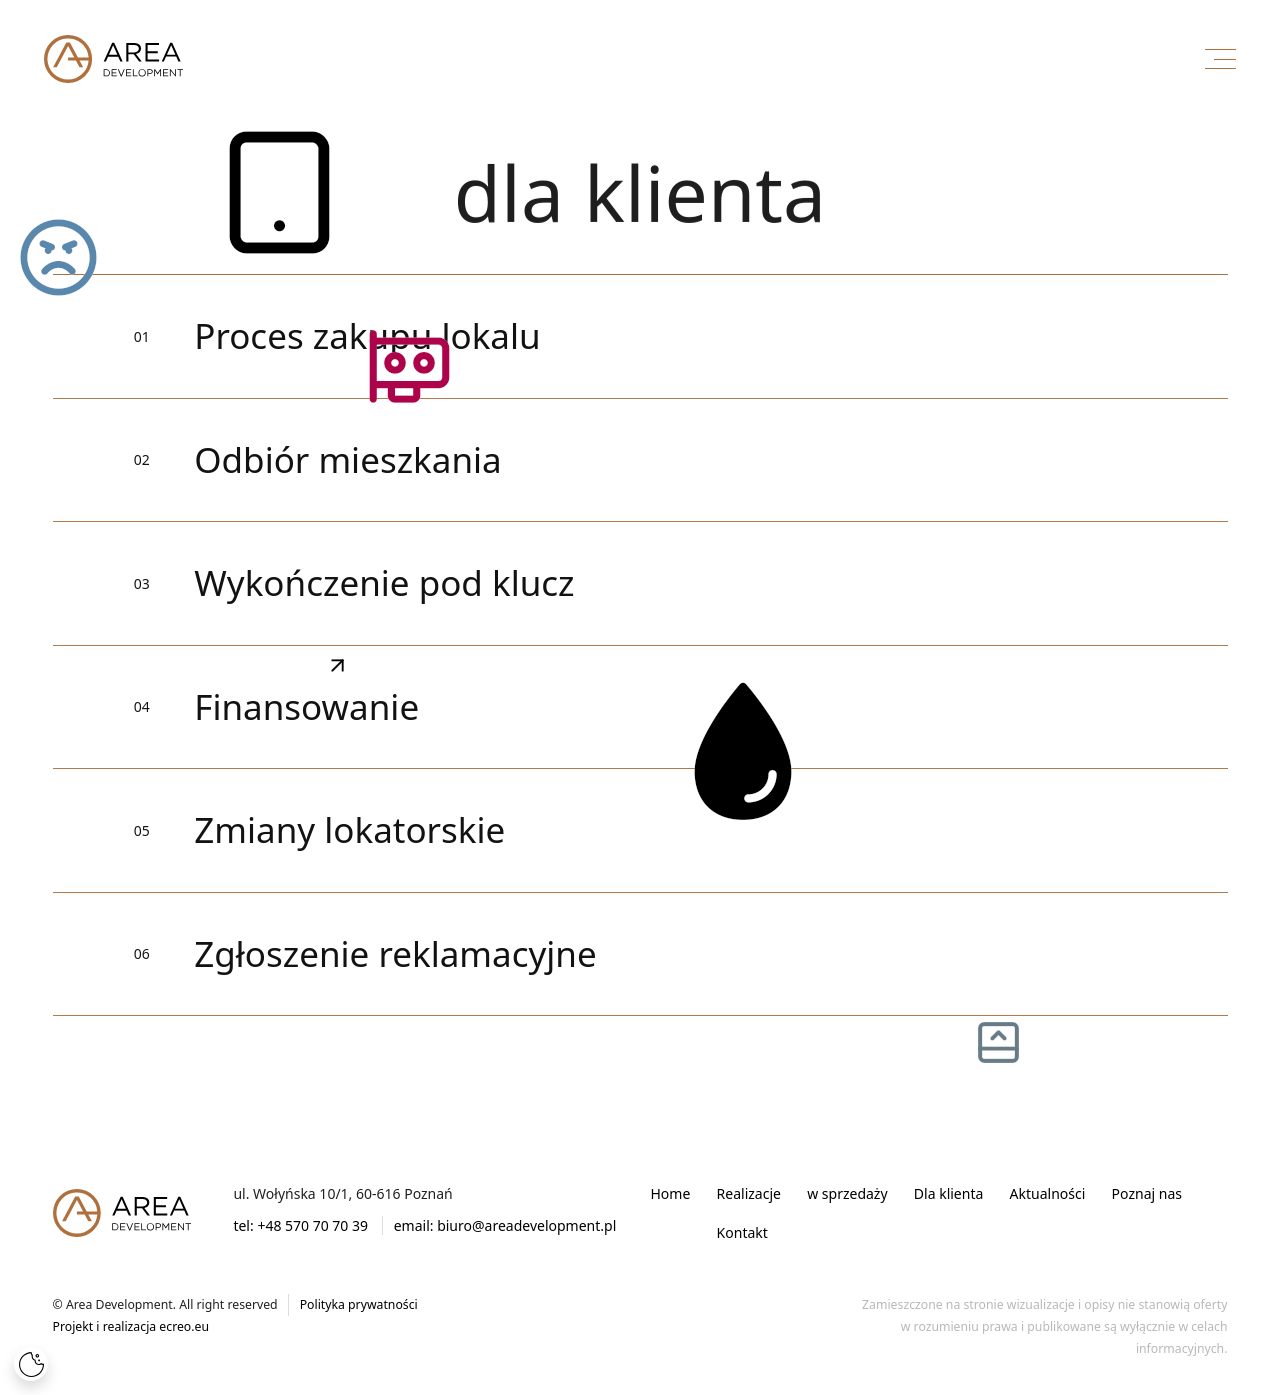 Image resolution: width=1280 pixels, height=1395 pixels. I want to click on switch to tablet view, so click(279, 192).